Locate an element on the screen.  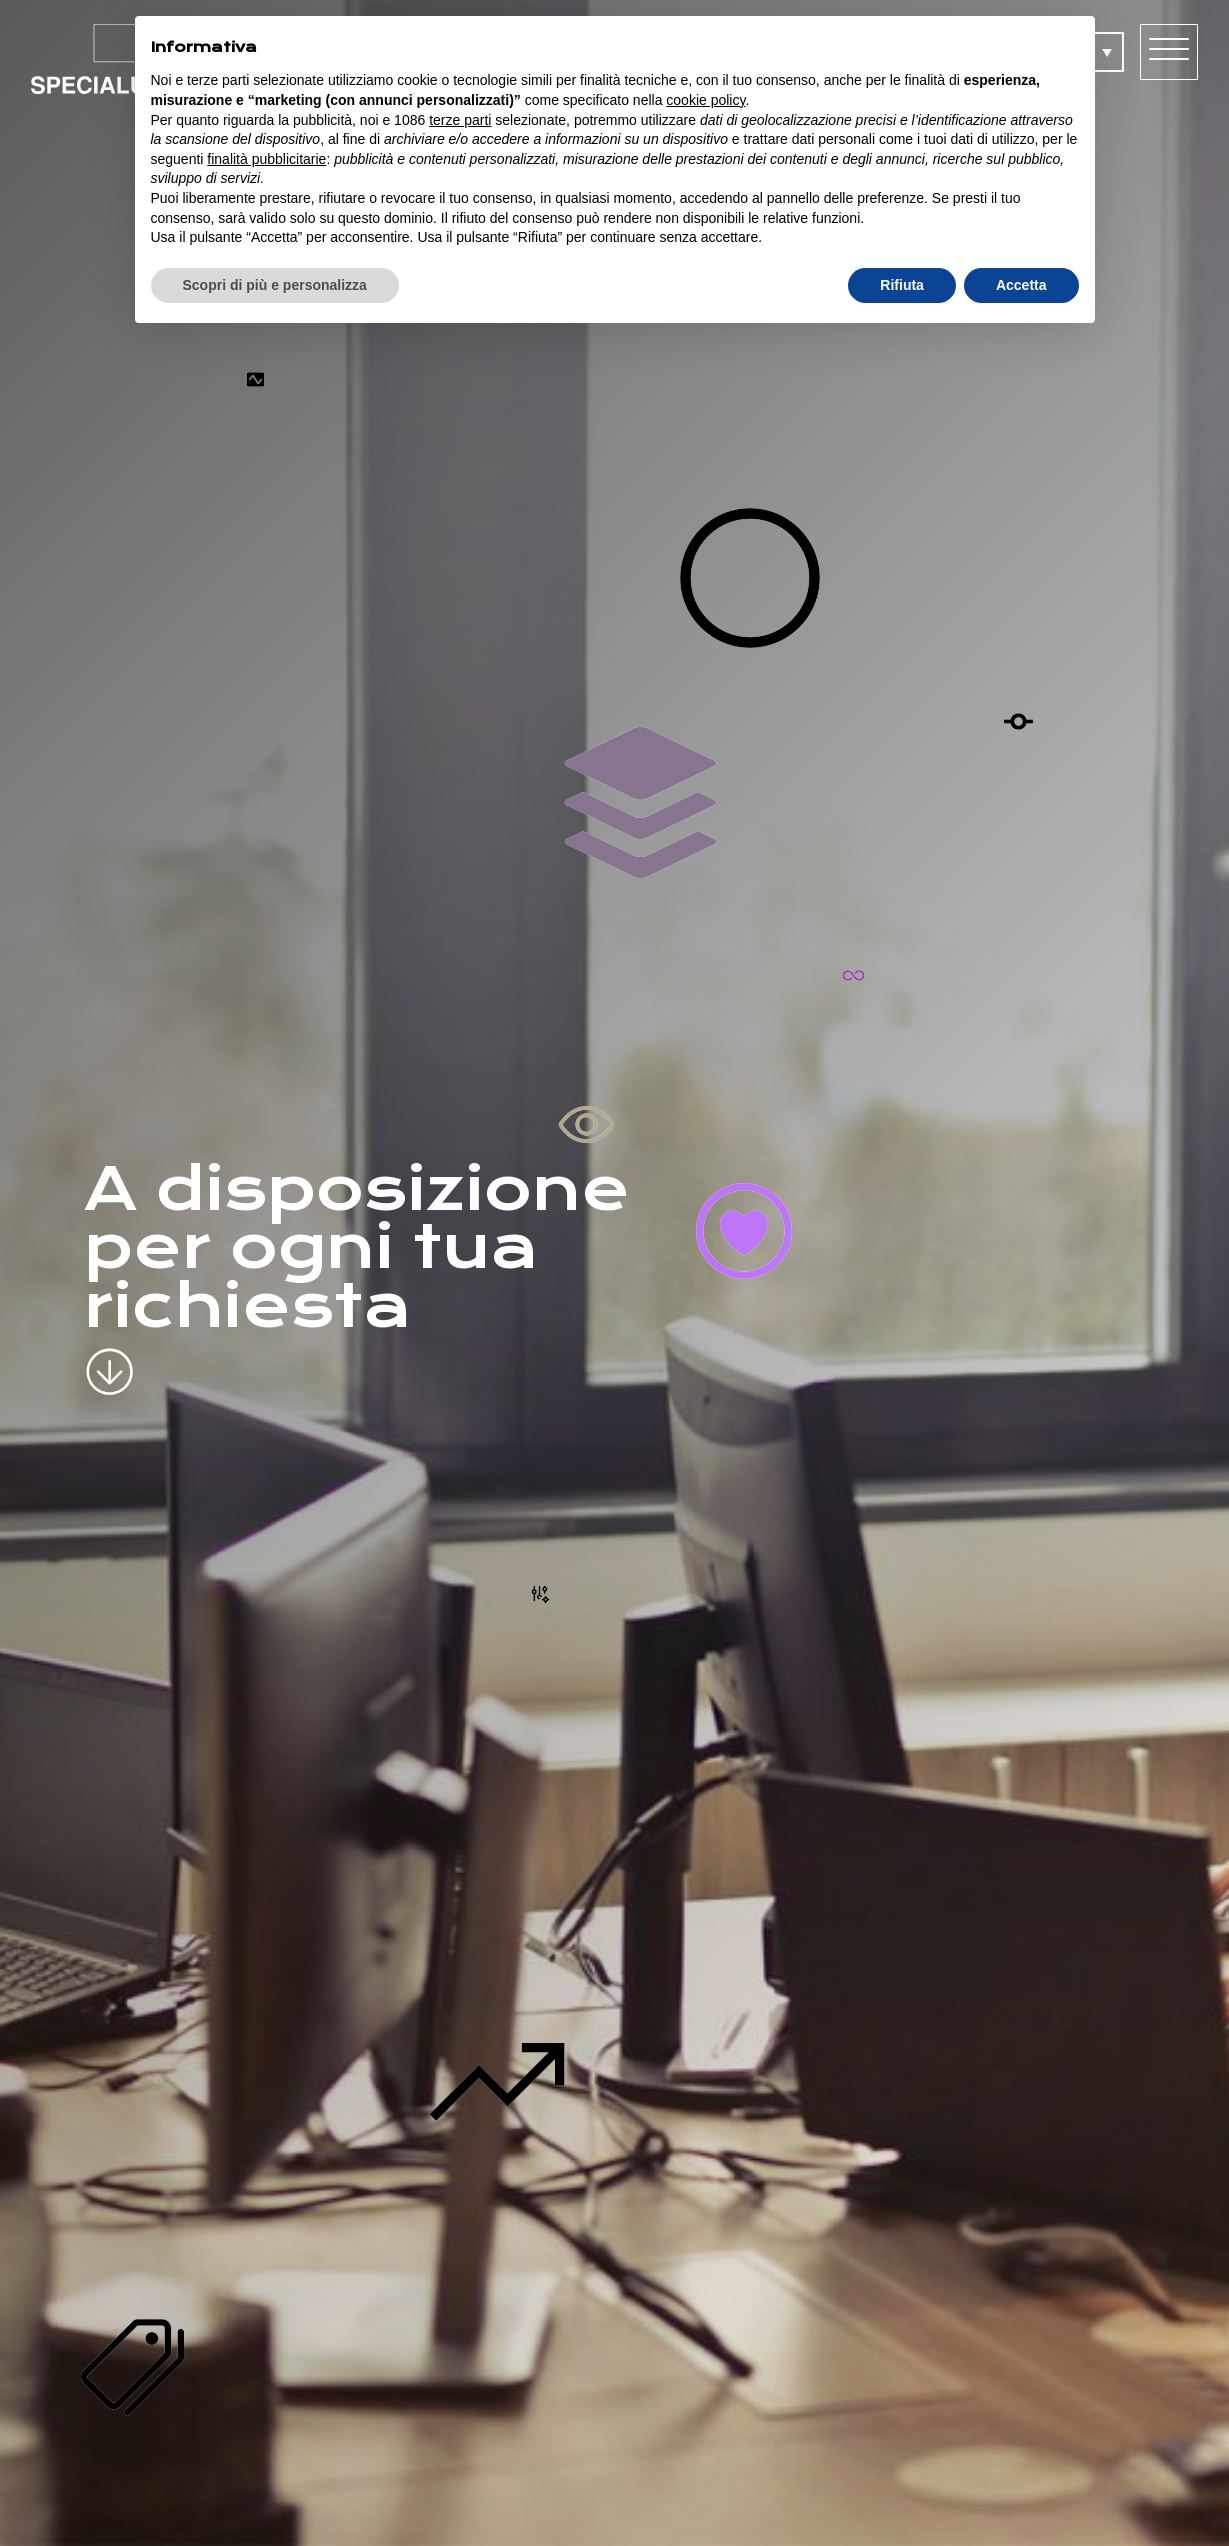
unselected radio button or toggle option is located at coordinates (750, 578).